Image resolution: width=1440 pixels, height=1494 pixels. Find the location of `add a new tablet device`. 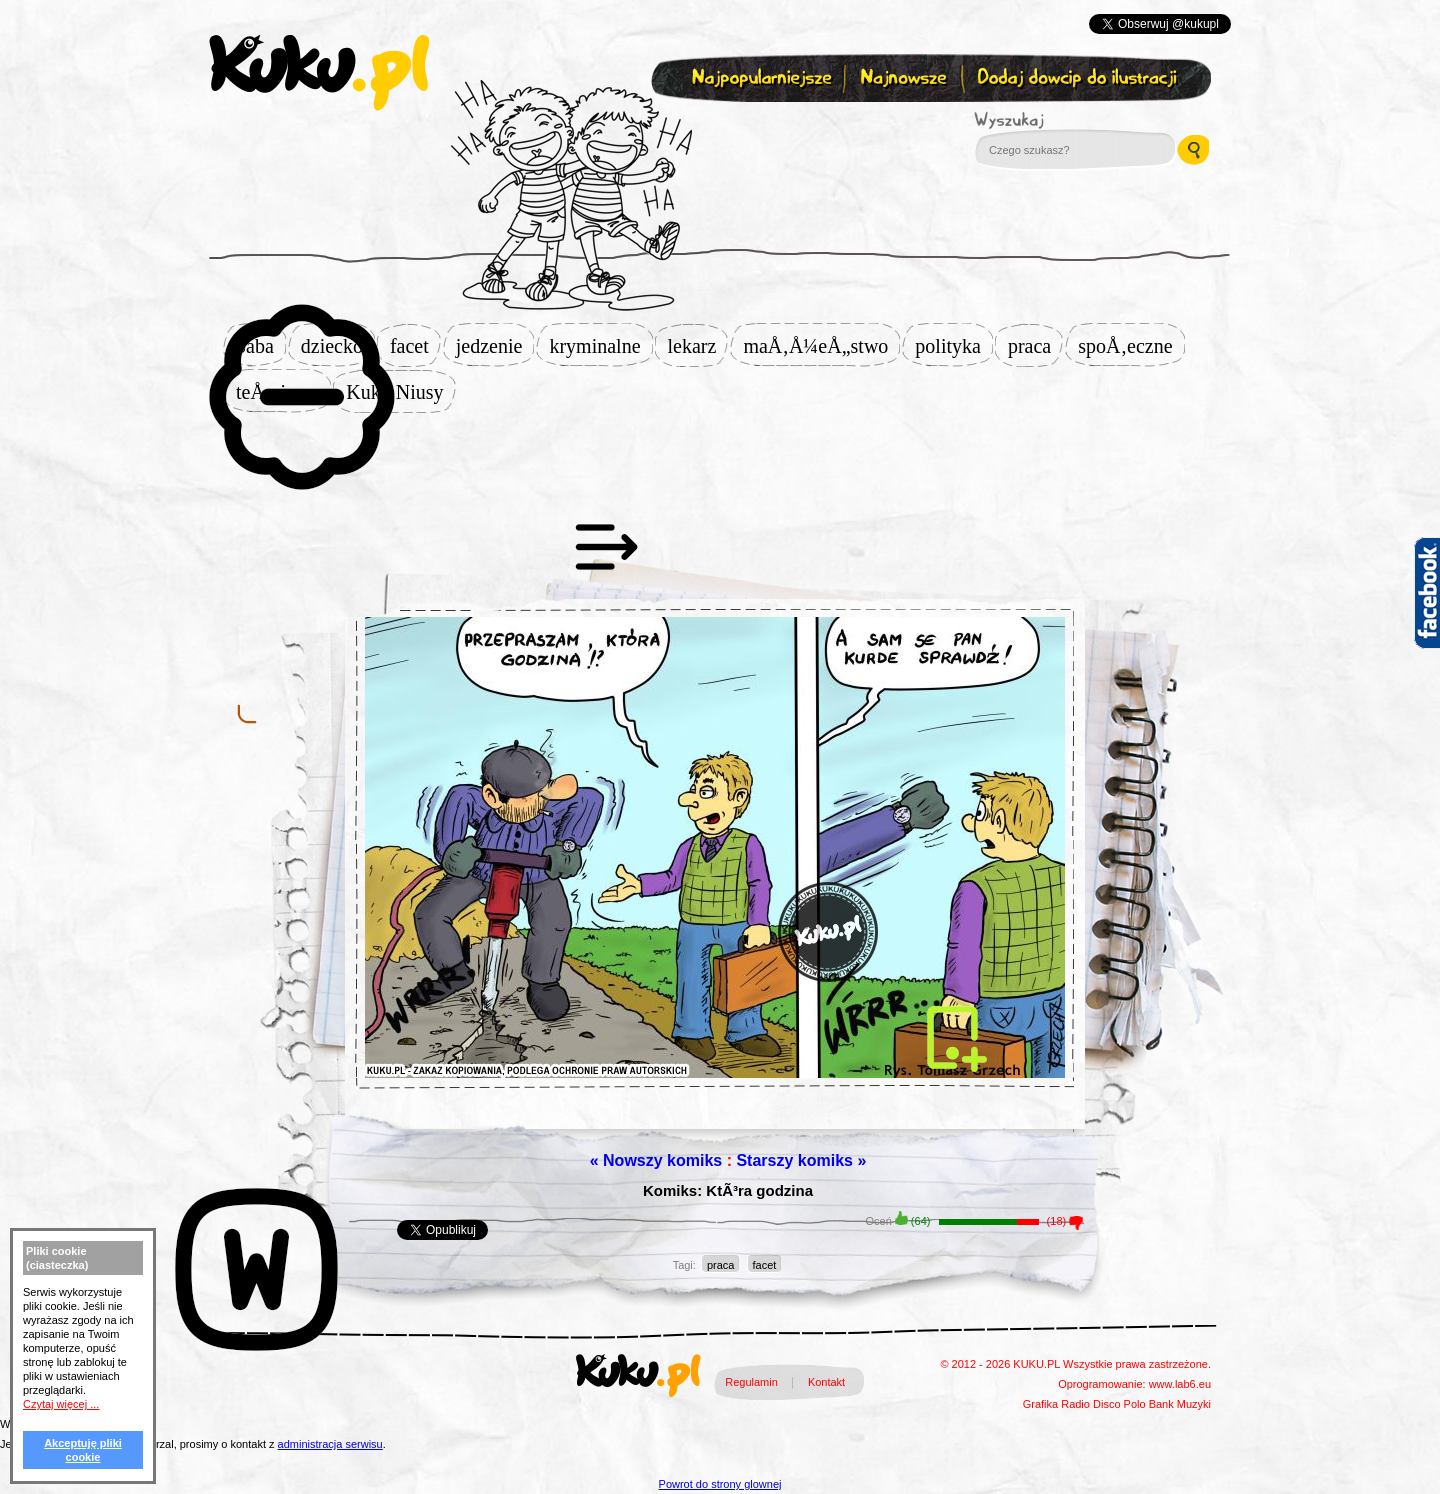

add a new tablet device is located at coordinates (952, 1037).